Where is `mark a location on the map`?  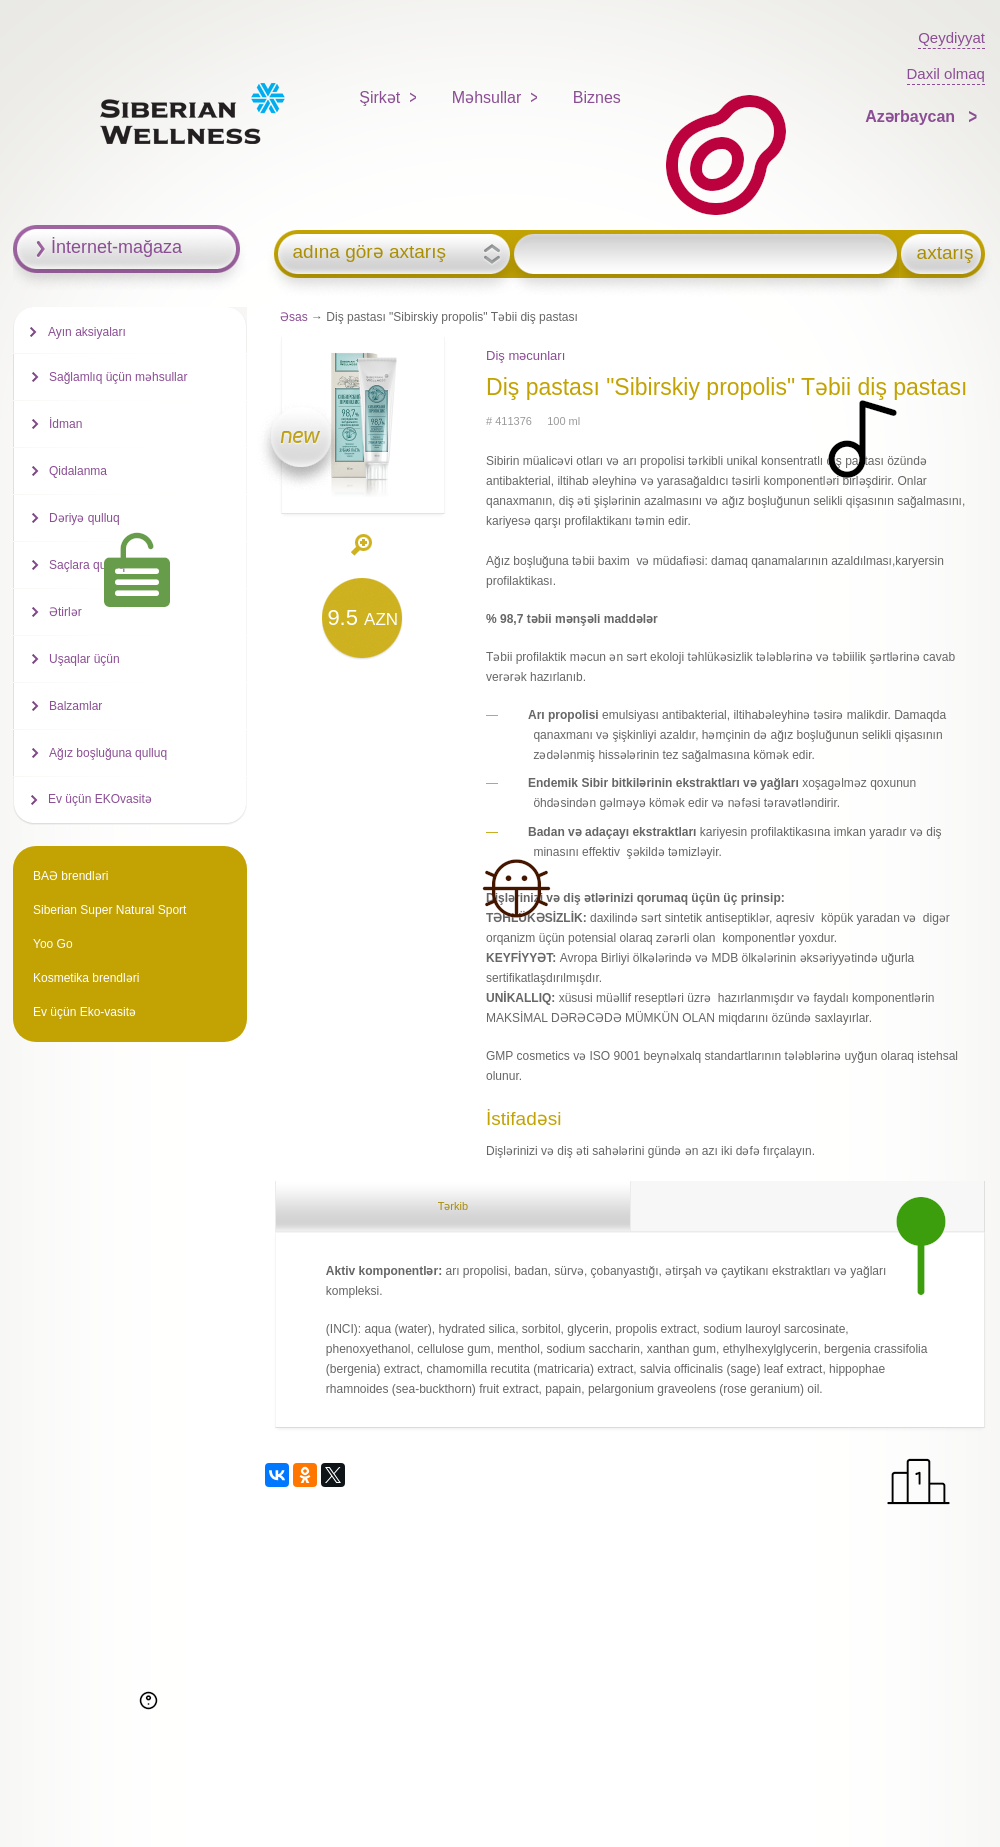
mark a location on the map is located at coordinates (921, 1246).